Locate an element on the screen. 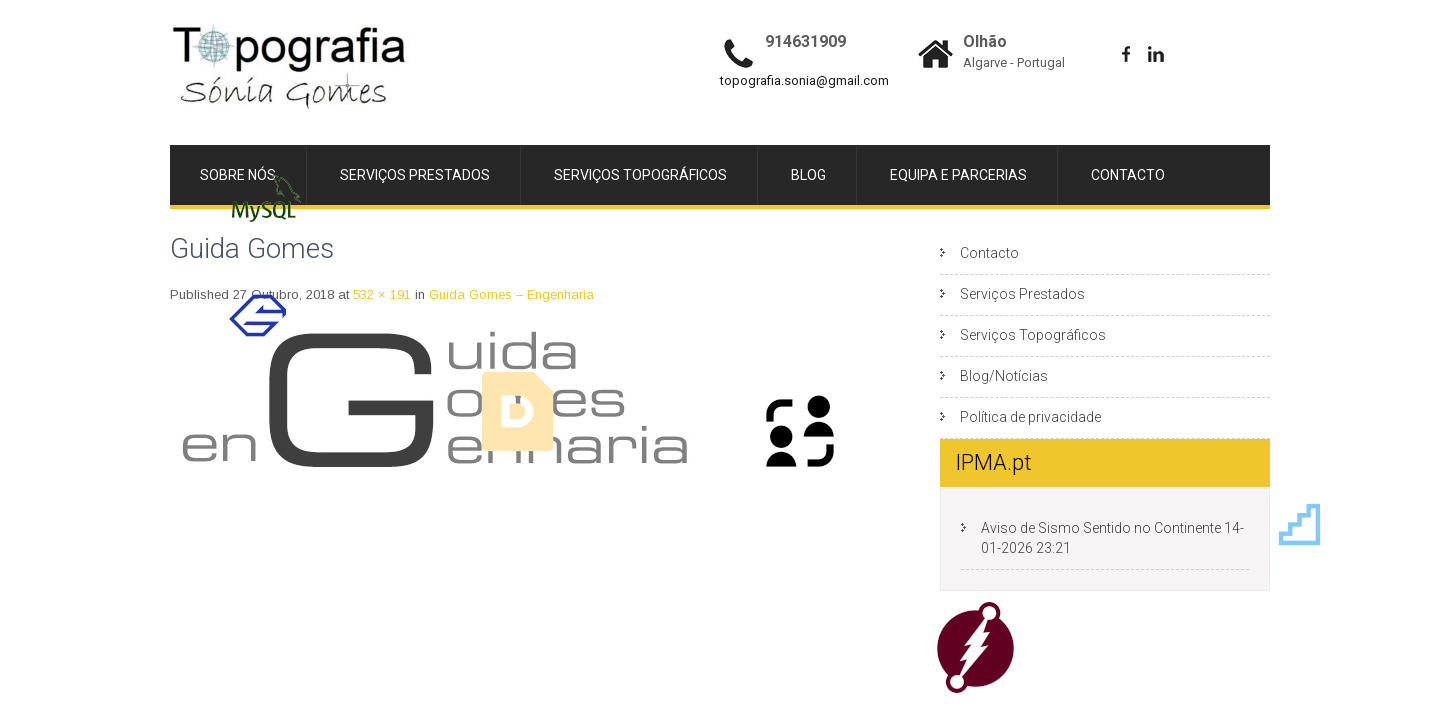 Image resolution: width=1440 pixels, height=720 pixels. open or view a PDF document is located at coordinates (517, 411).